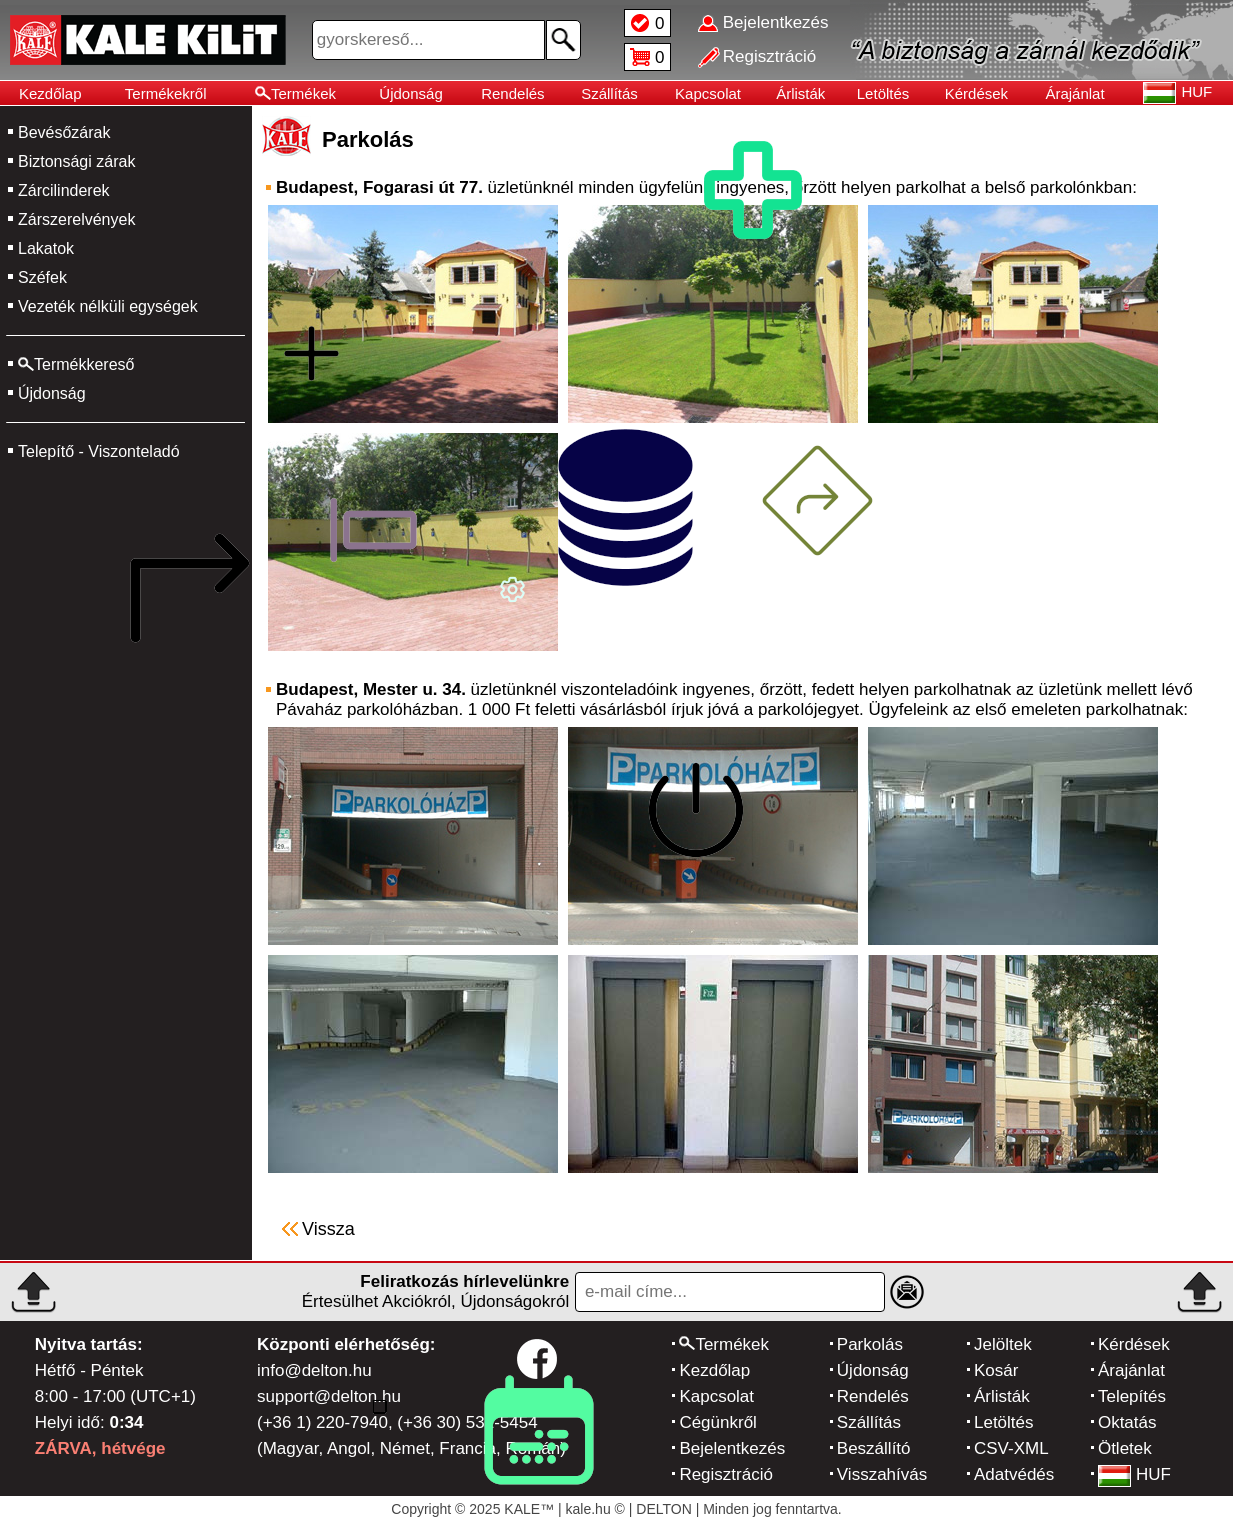 This screenshot has height=1522, width=1233. I want to click on align content to the left, so click(372, 530).